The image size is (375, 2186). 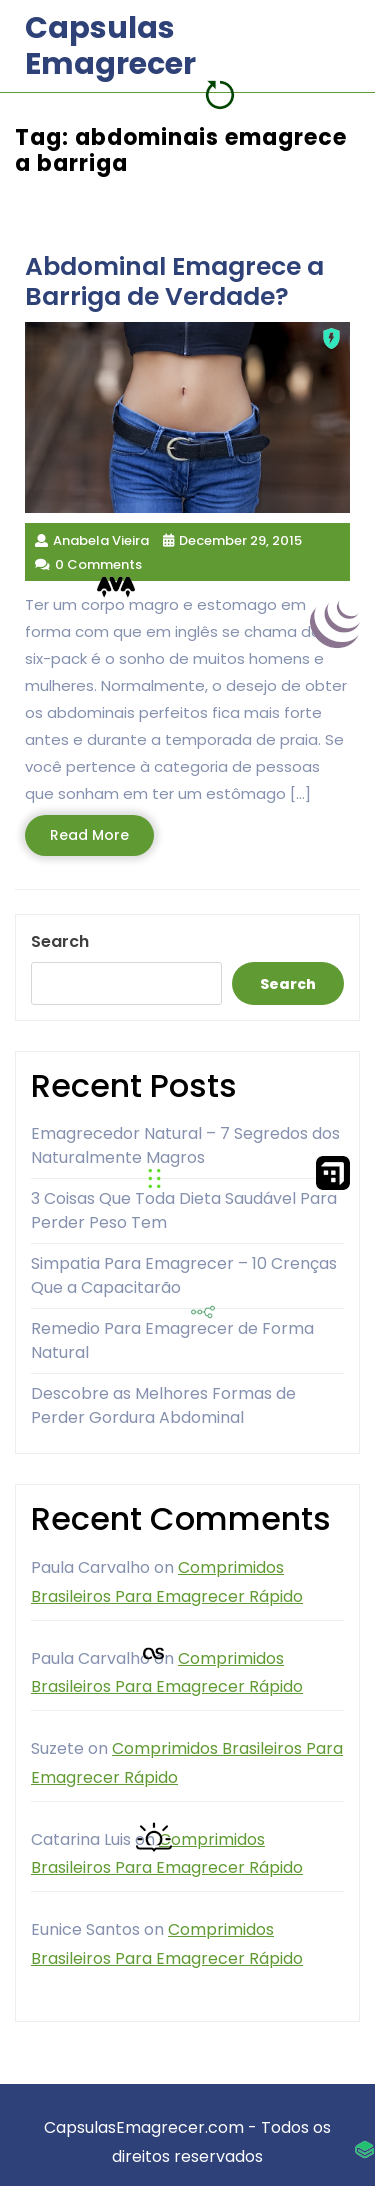 What do you see at coordinates (116, 587) in the screenshot?
I see `AVA JavaScript testing framework logo` at bounding box center [116, 587].